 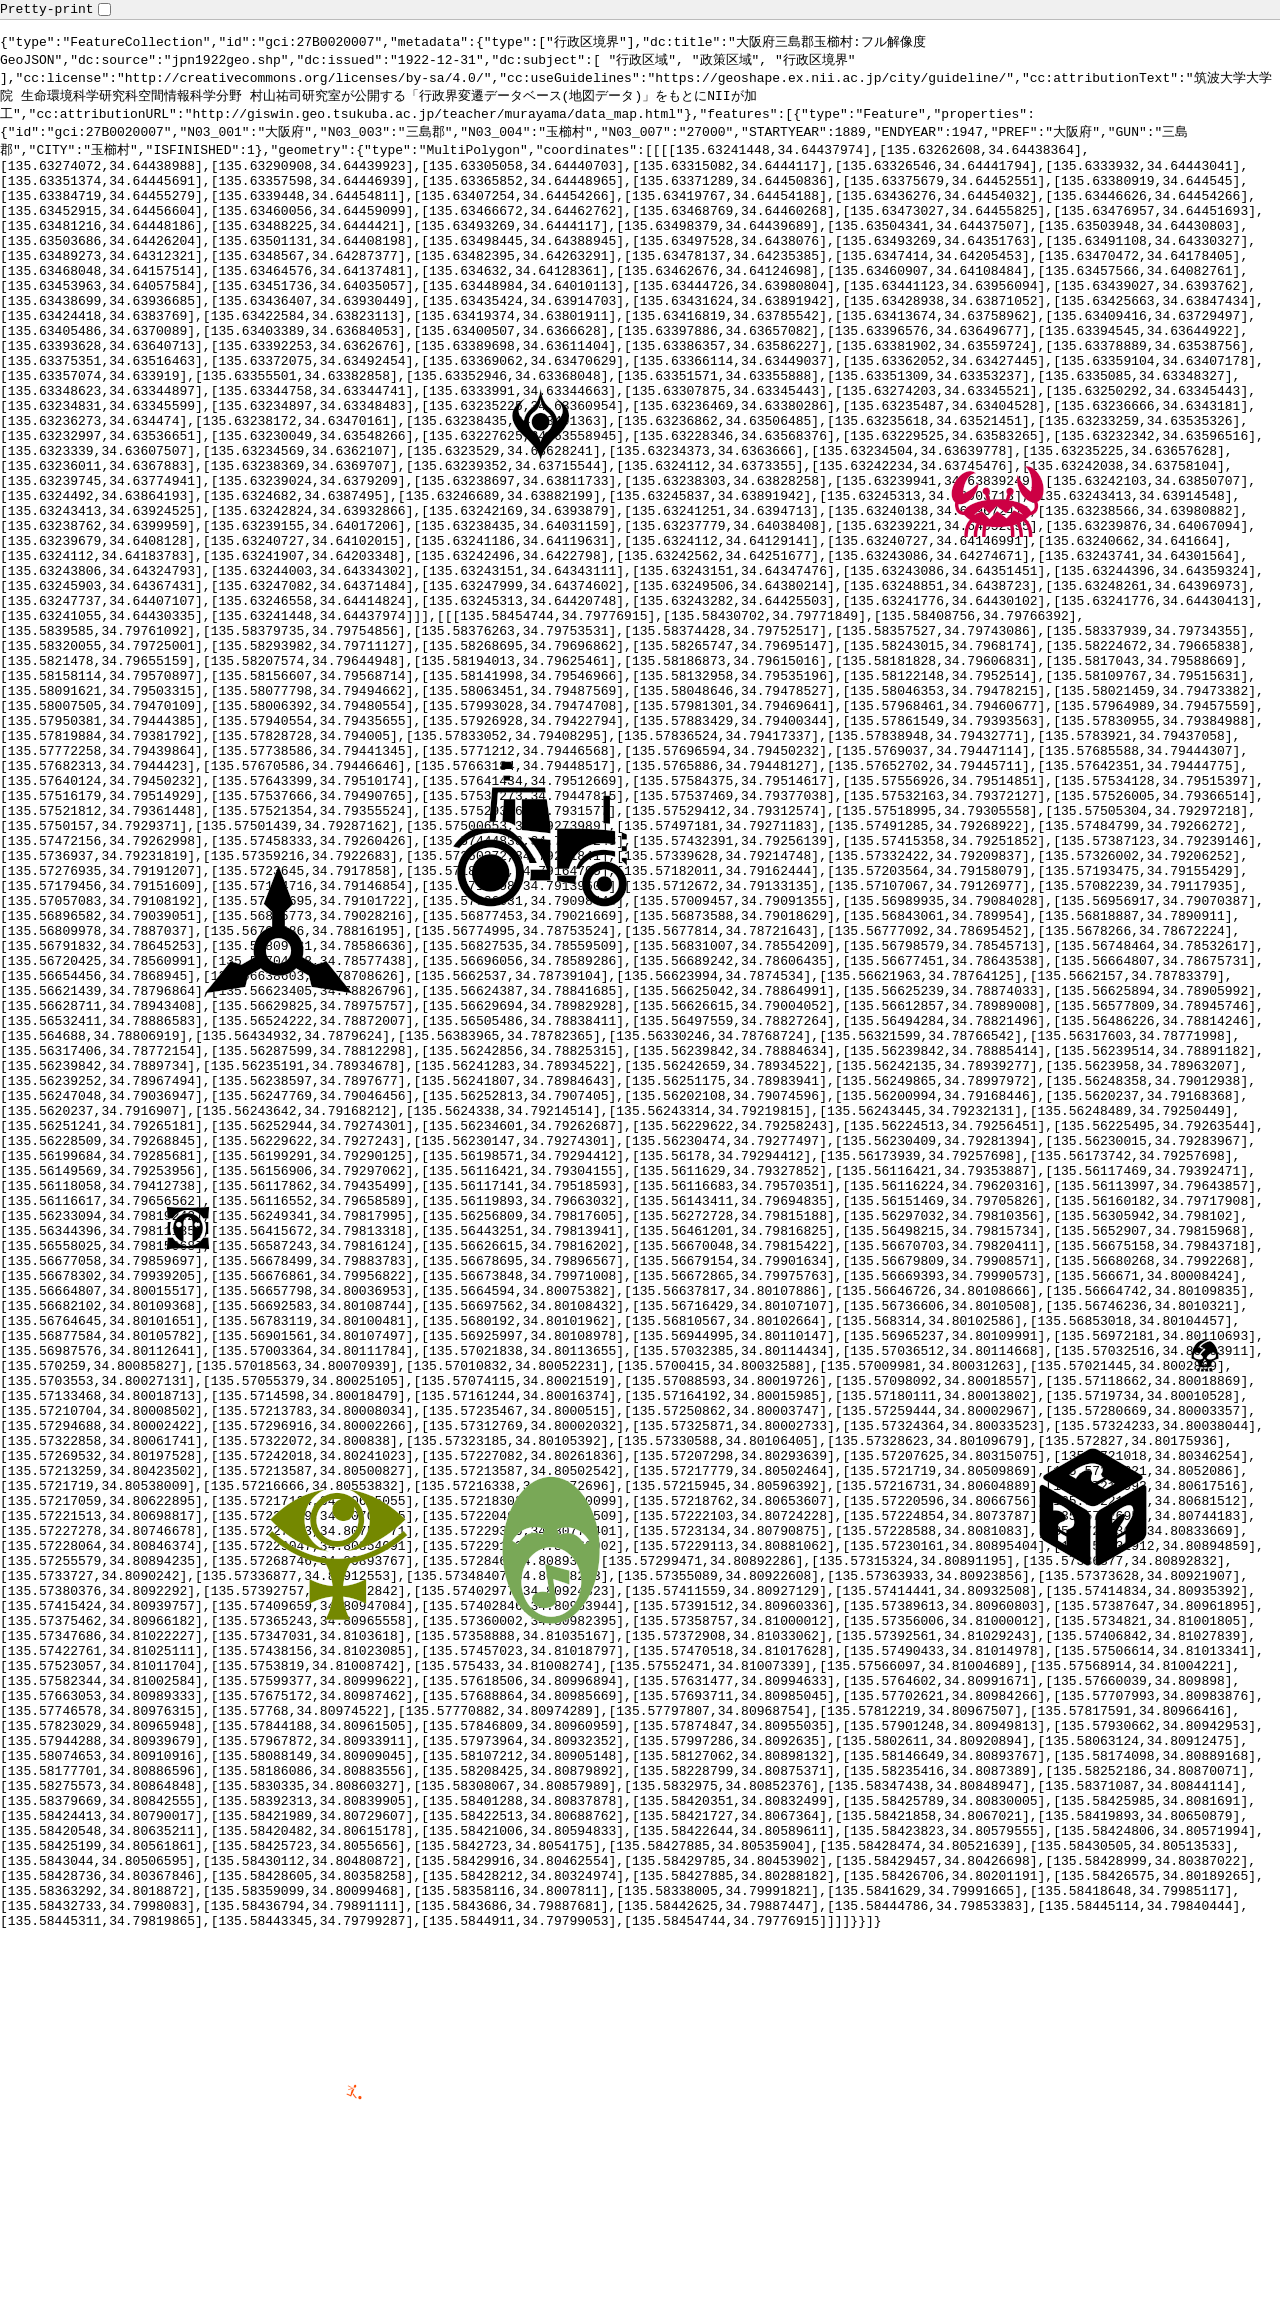 I want to click on access karaoke or singing features, so click(x=552, y=1550).